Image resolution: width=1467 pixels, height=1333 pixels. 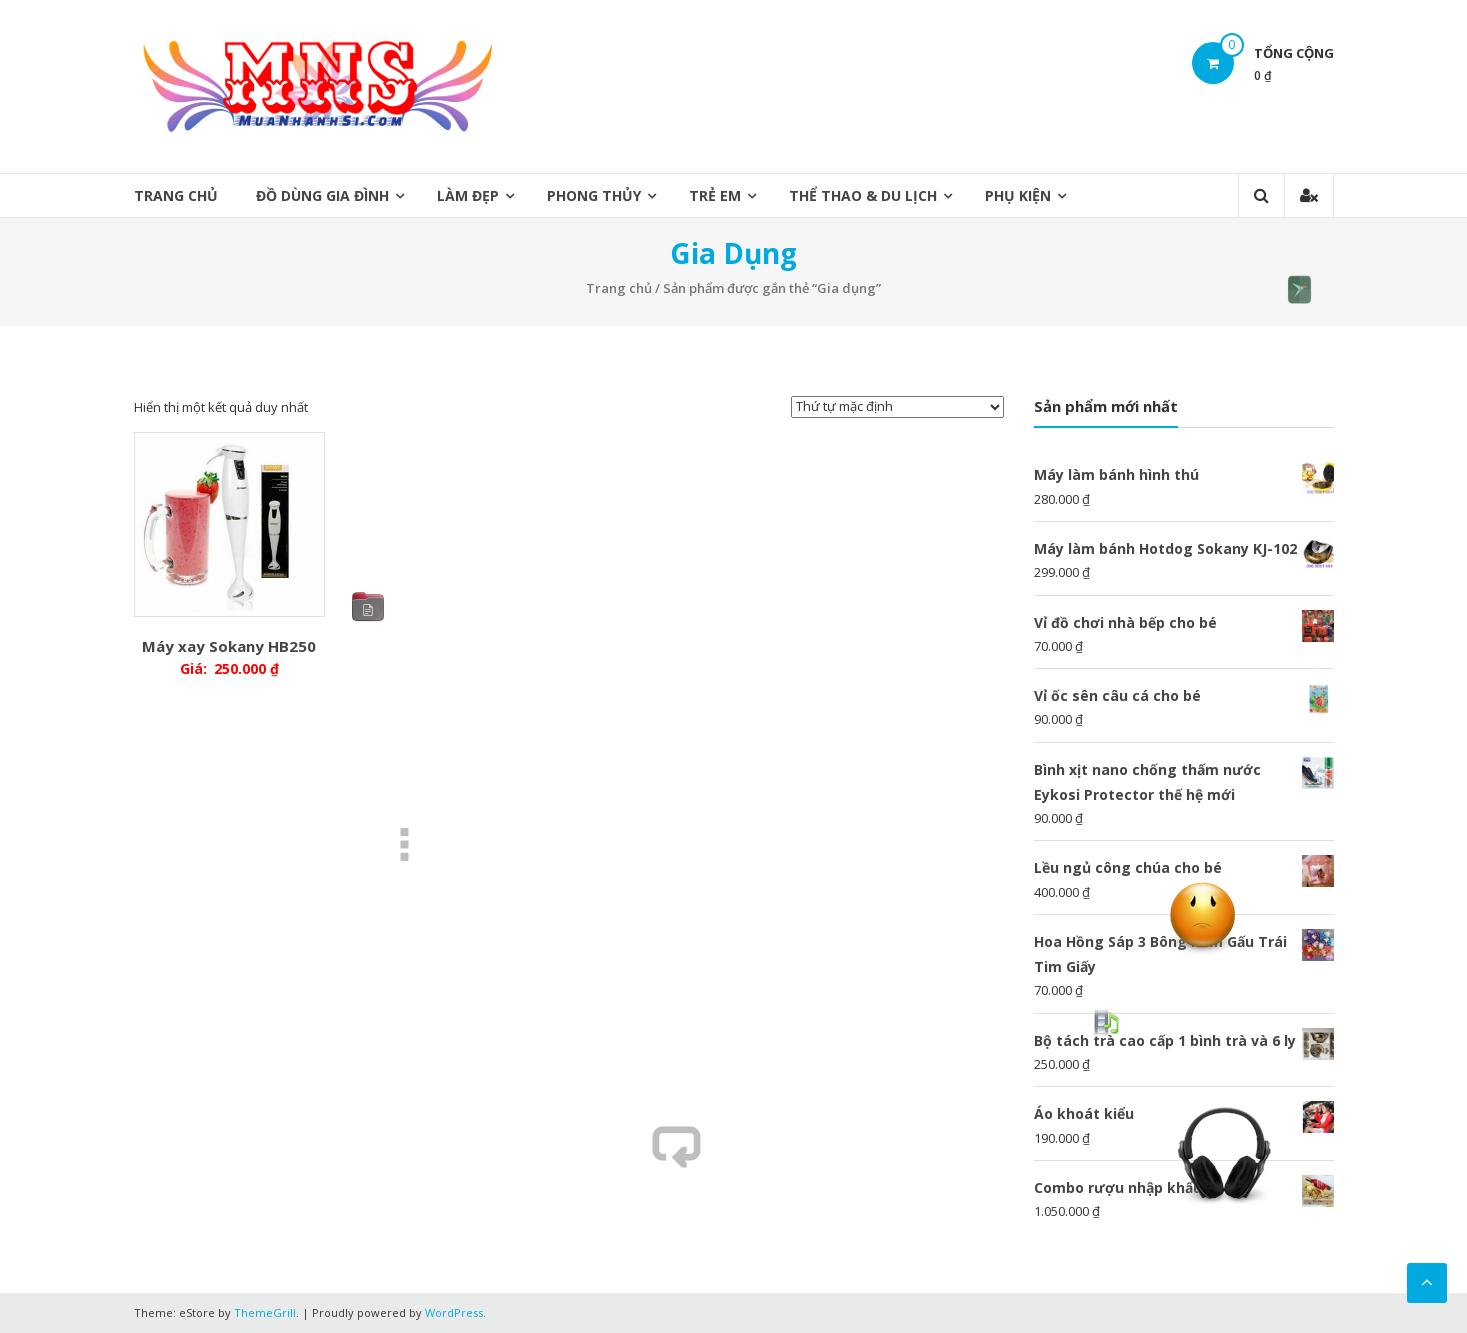 What do you see at coordinates (1299, 289) in the screenshot?
I see `snap application package file` at bounding box center [1299, 289].